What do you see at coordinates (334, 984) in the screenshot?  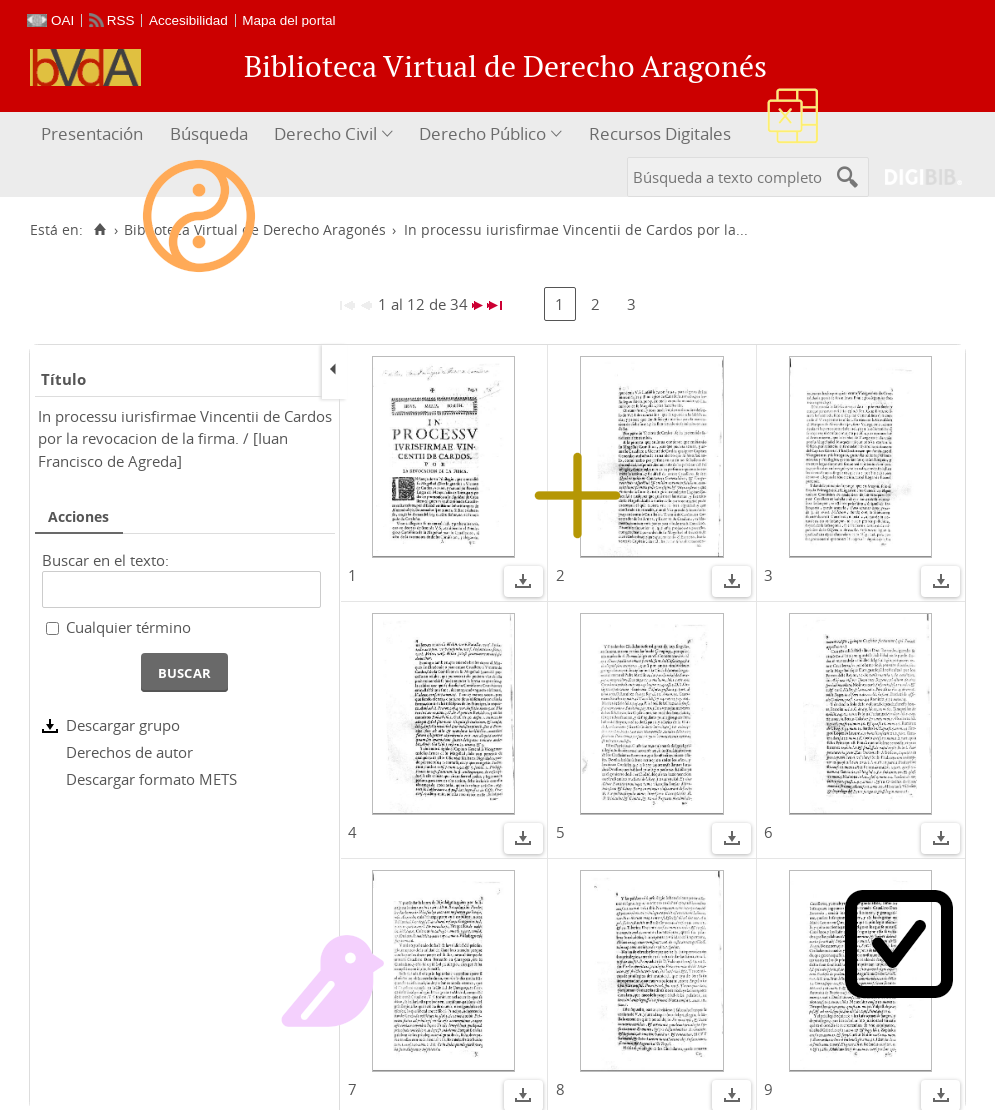 I see `access twitter or social media sharing` at bounding box center [334, 984].